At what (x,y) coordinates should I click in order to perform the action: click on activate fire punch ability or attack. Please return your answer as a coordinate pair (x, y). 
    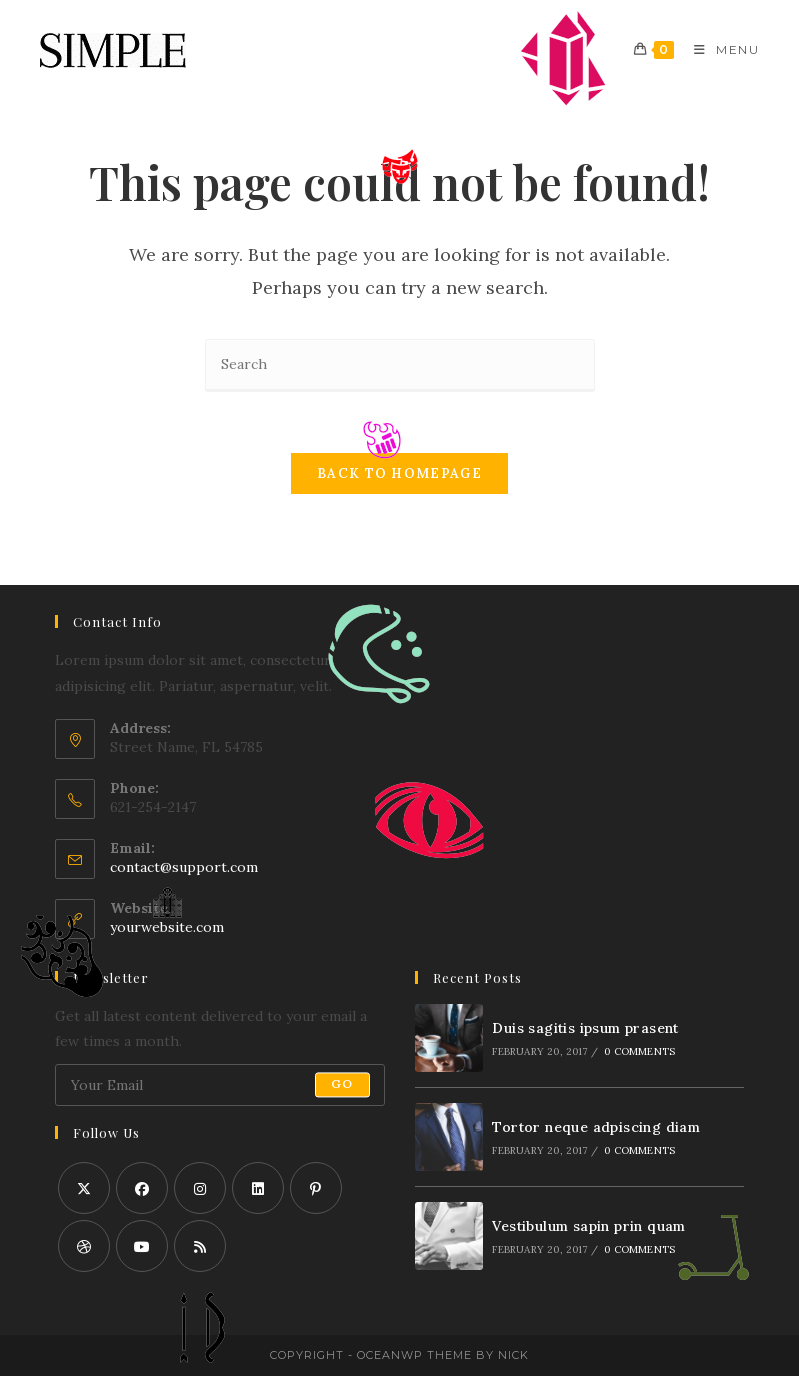
    Looking at the image, I should click on (382, 440).